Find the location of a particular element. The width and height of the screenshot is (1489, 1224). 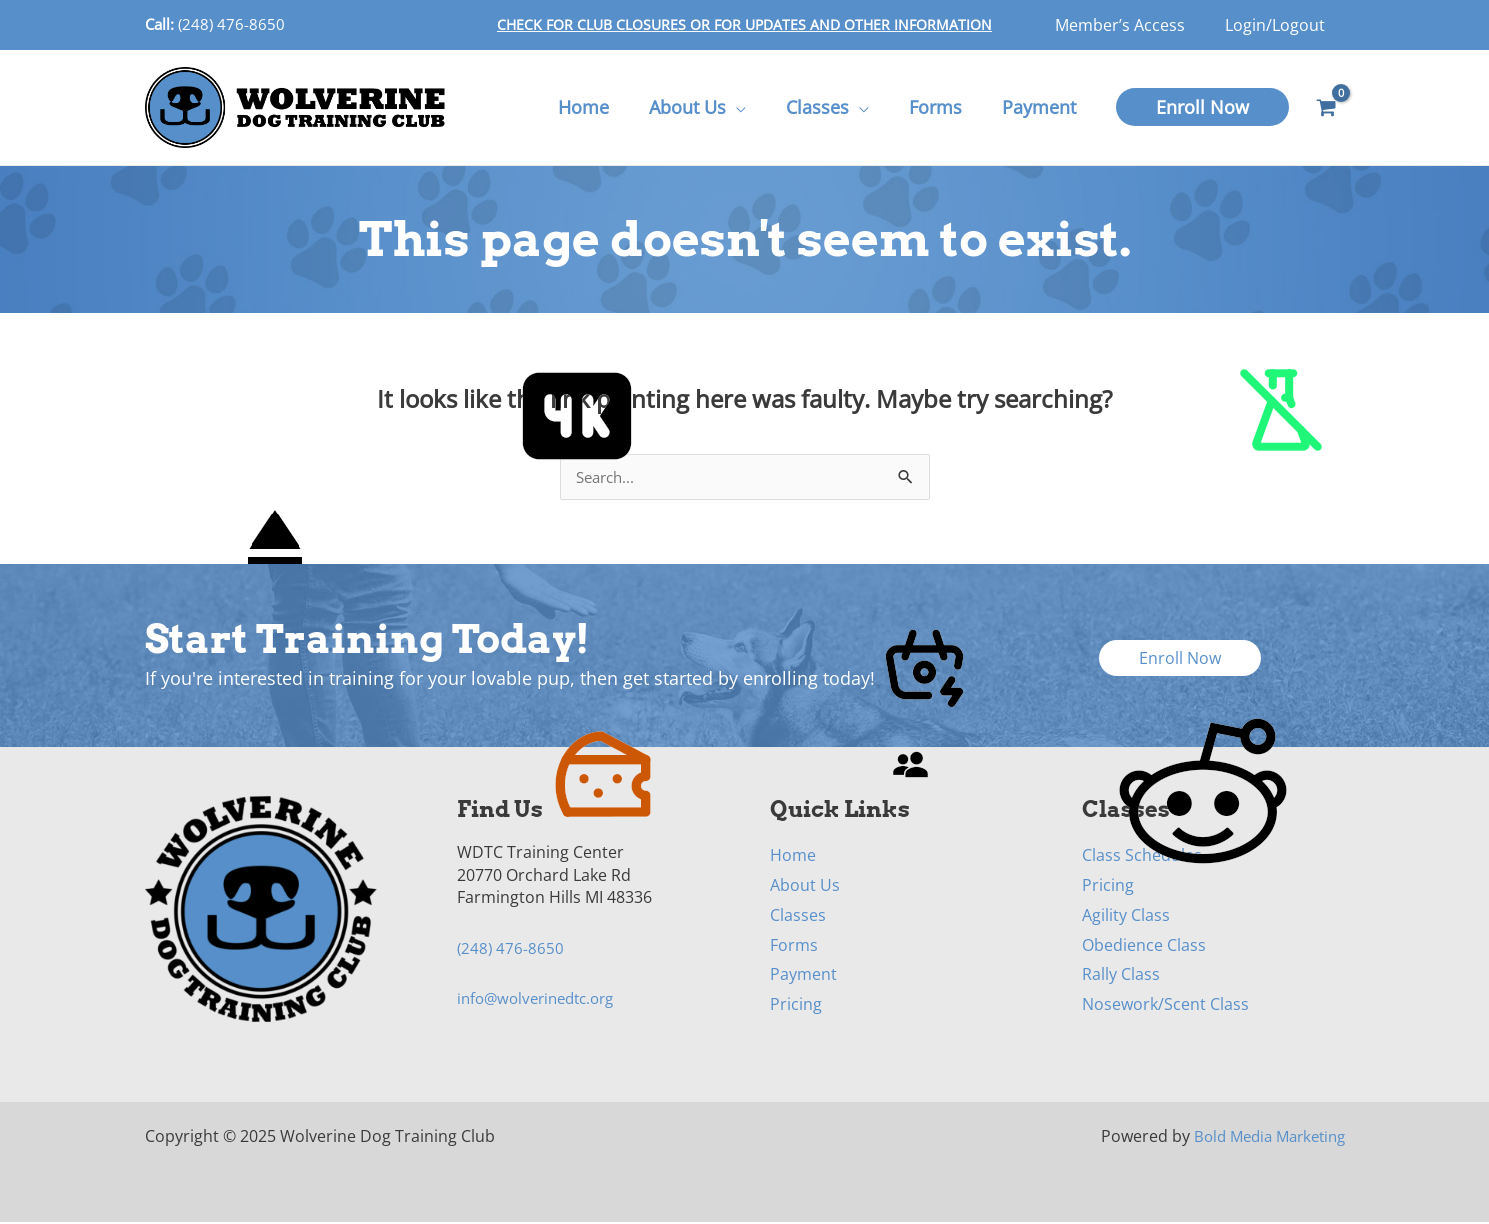

open Reddit app is located at coordinates (1203, 791).